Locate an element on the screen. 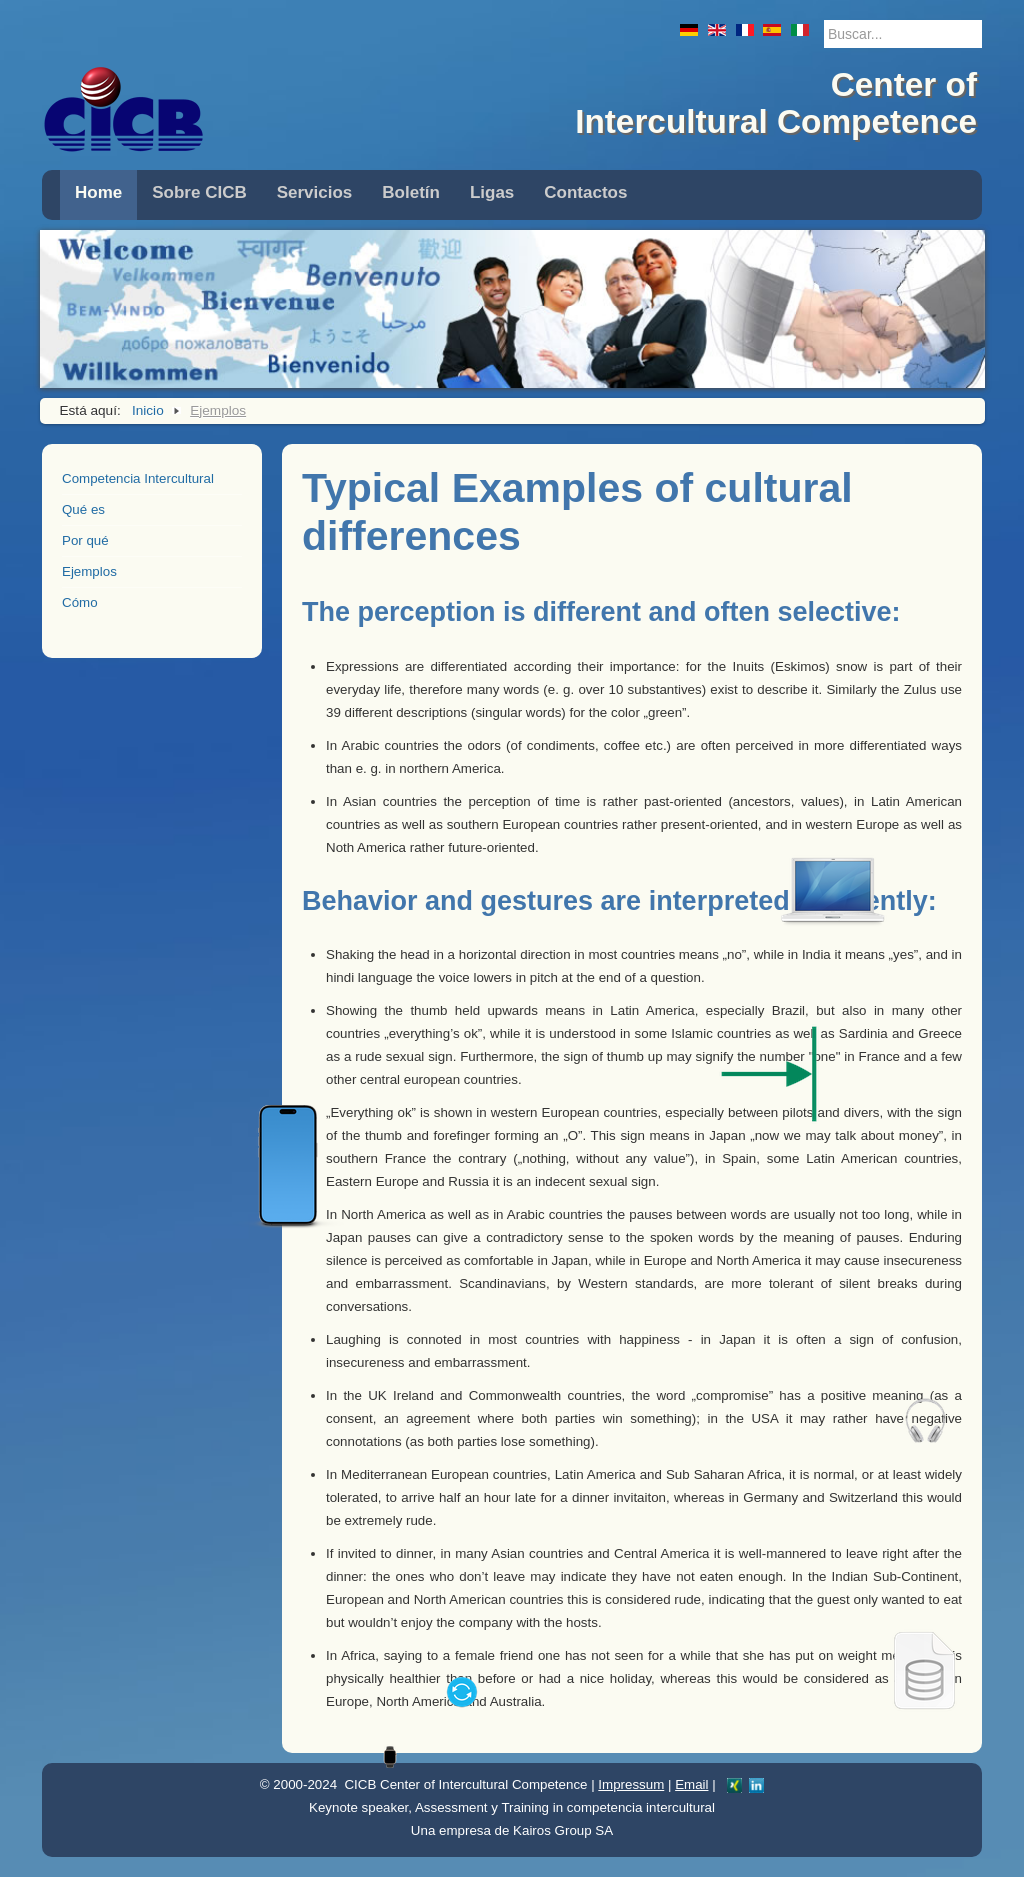 Image resolution: width=1024 pixels, height=1877 pixels. go to the last item or page is located at coordinates (769, 1074).